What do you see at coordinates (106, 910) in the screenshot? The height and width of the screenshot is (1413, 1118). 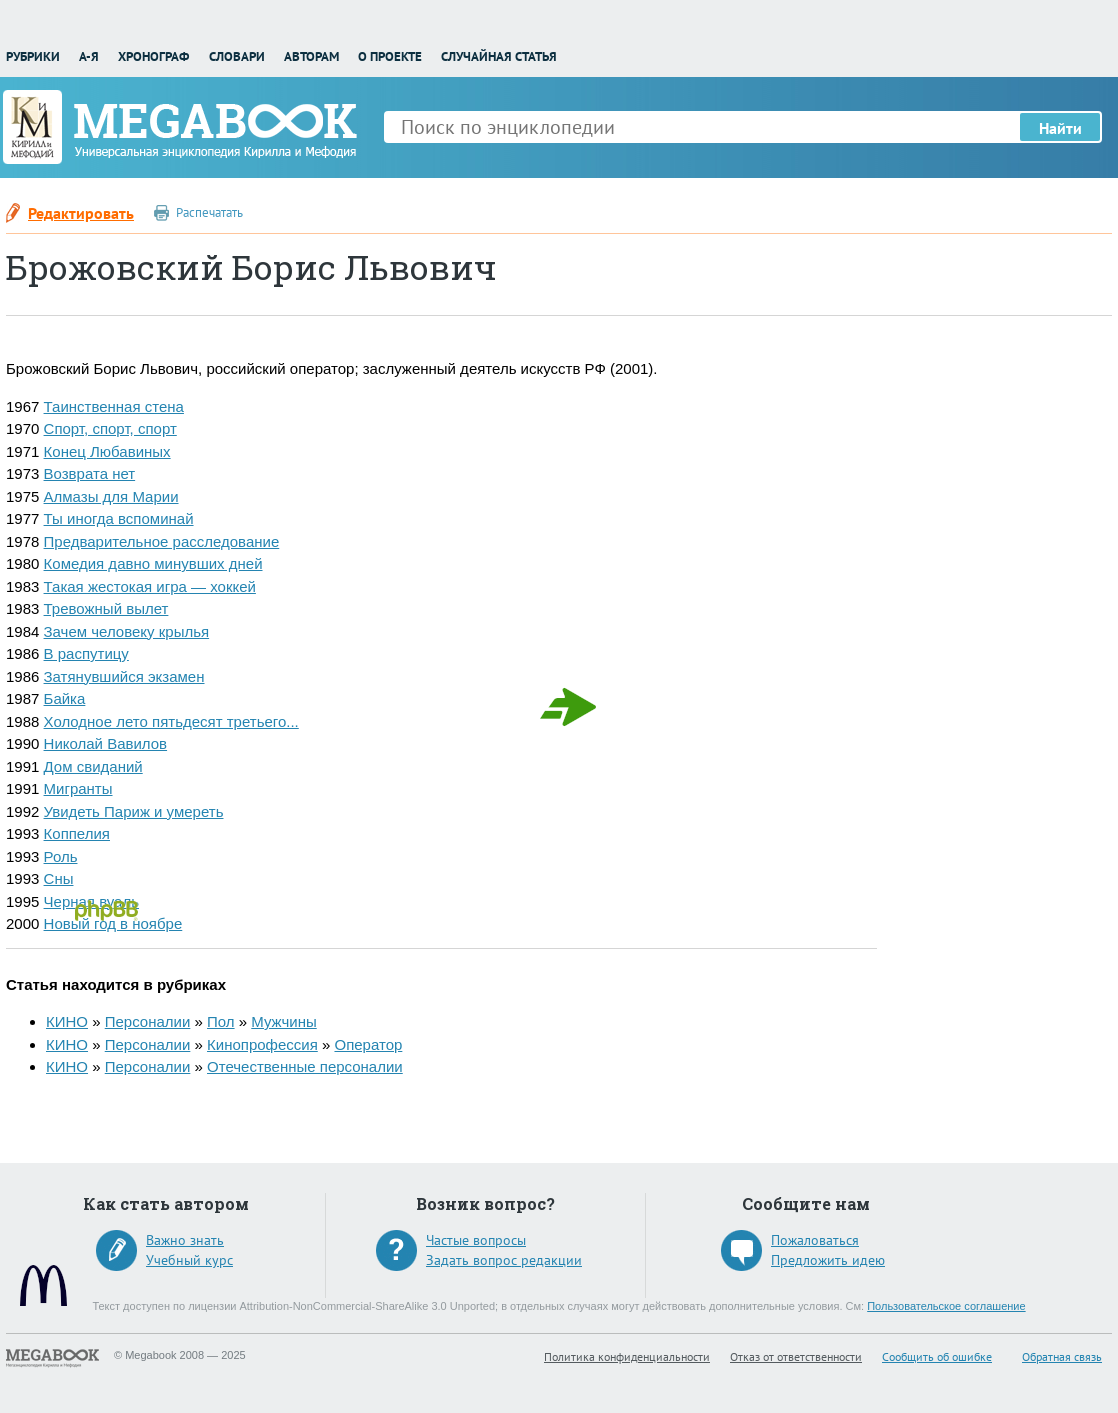 I see `visit phpBB forum software website` at bounding box center [106, 910].